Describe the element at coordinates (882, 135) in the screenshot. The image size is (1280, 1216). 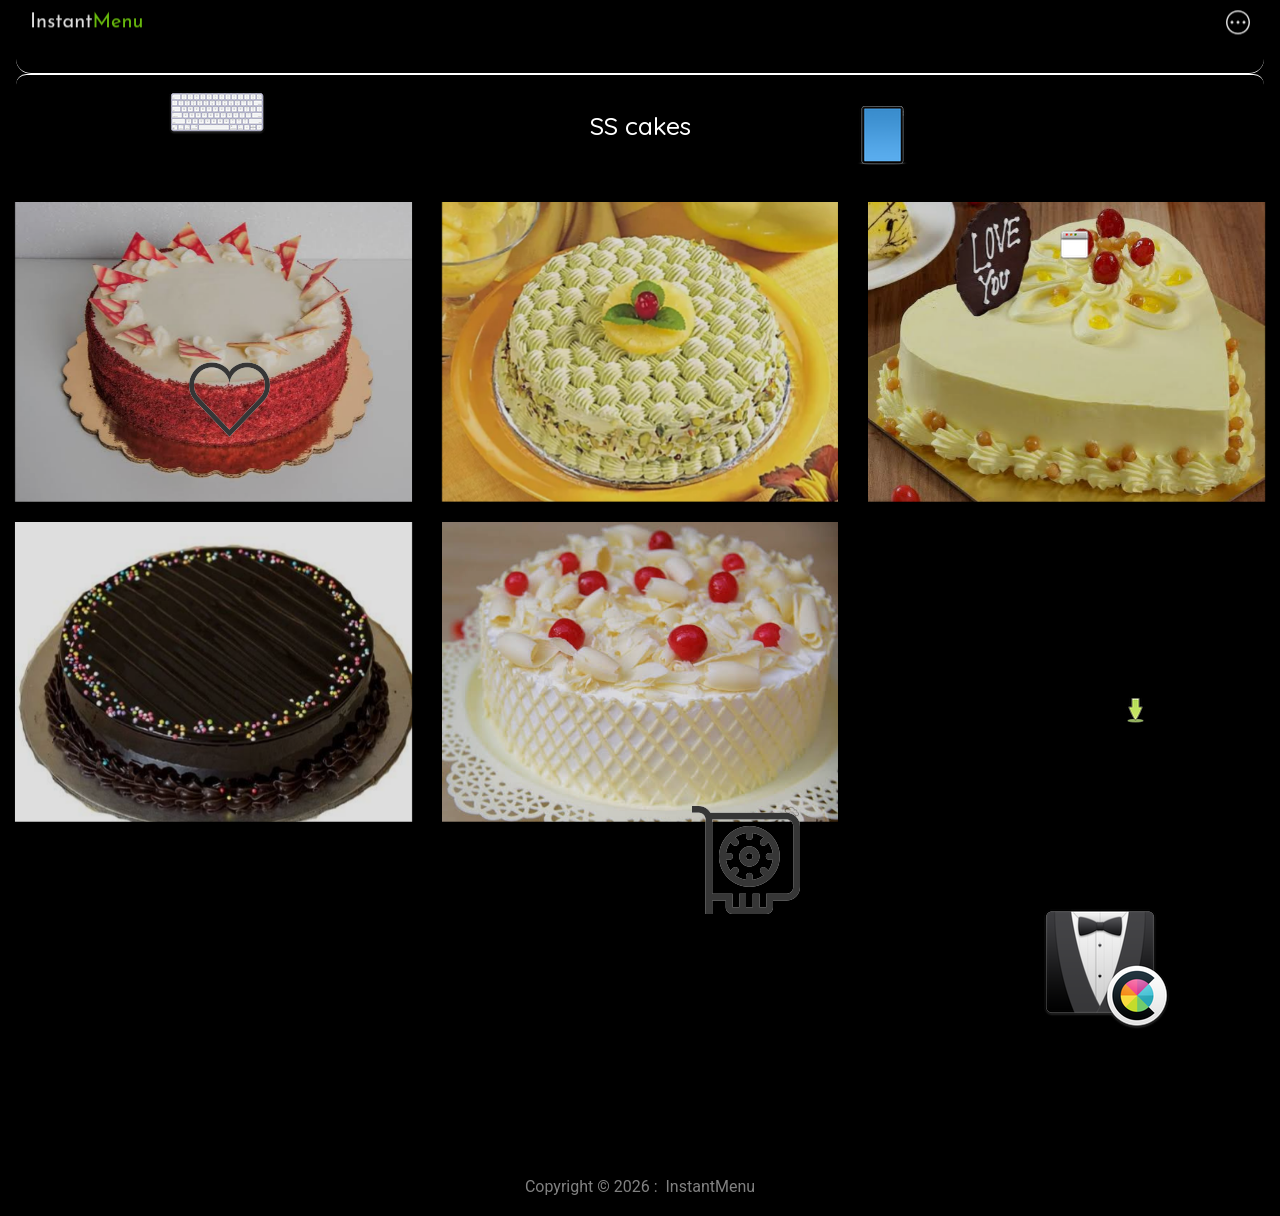
I see `iPad Air device icon` at that location.